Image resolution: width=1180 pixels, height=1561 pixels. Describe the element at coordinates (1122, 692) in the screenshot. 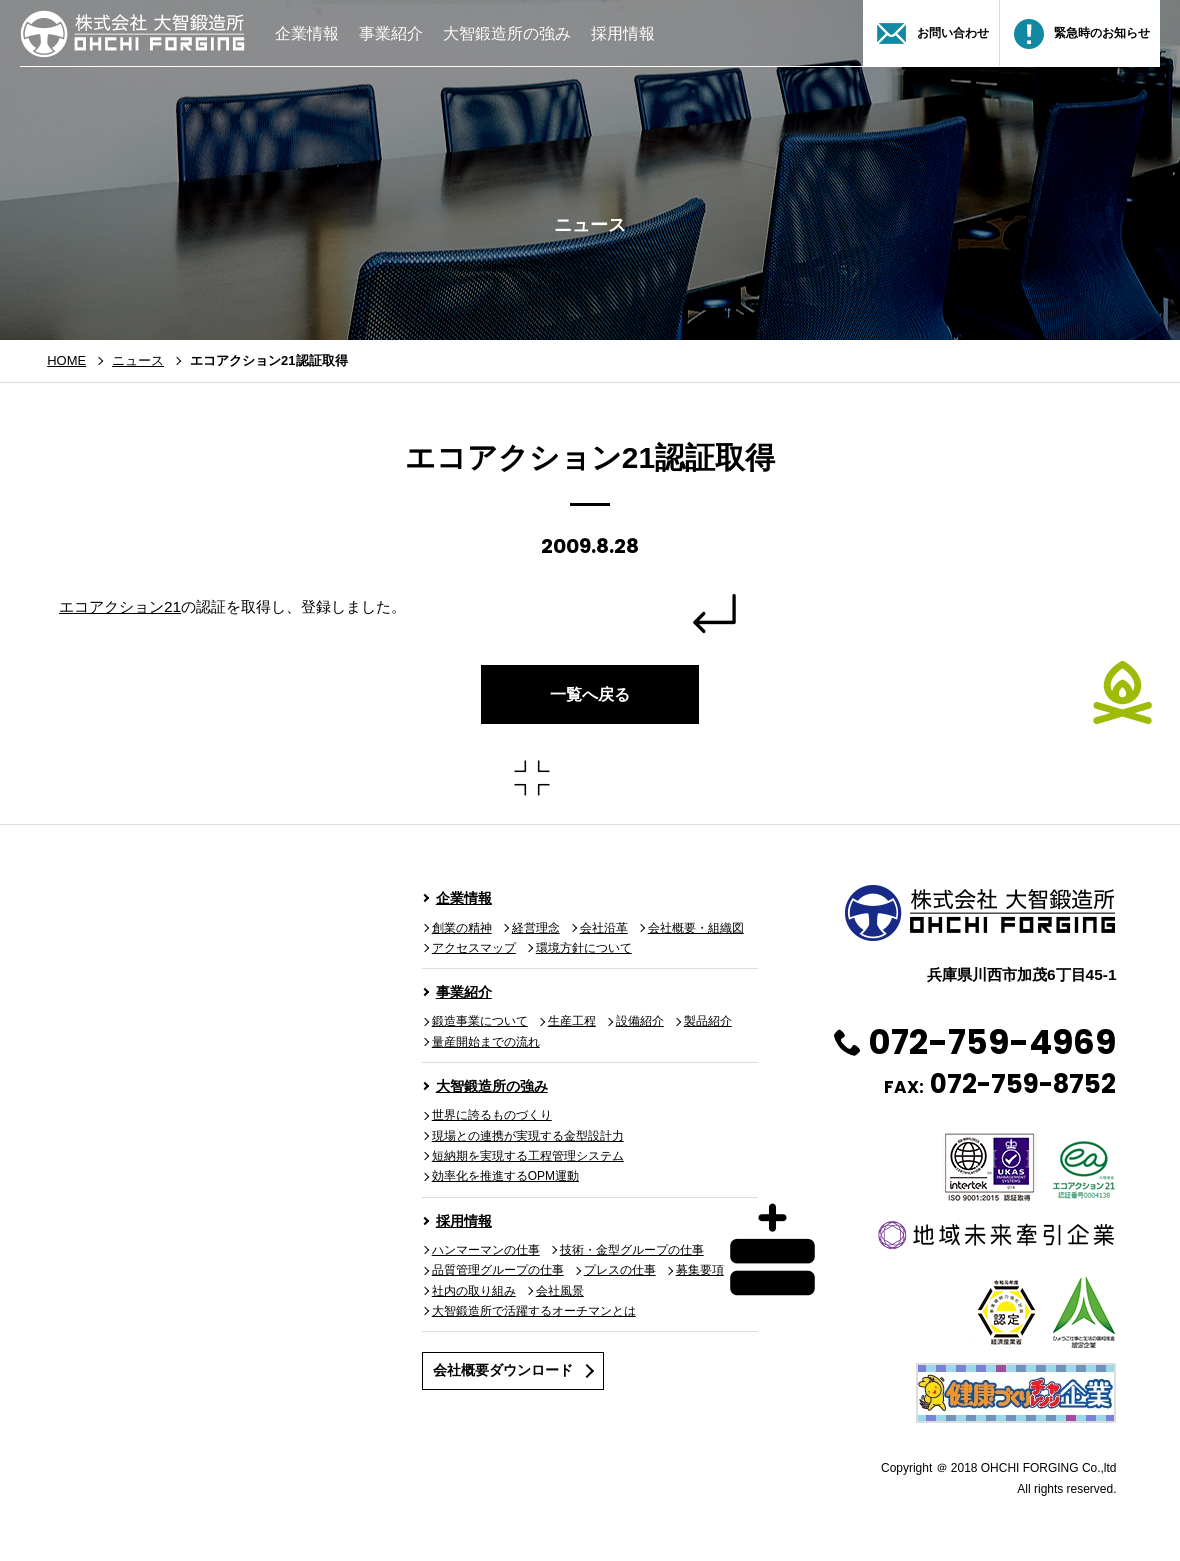

I see `access camping or outdoor activity features` at that location.